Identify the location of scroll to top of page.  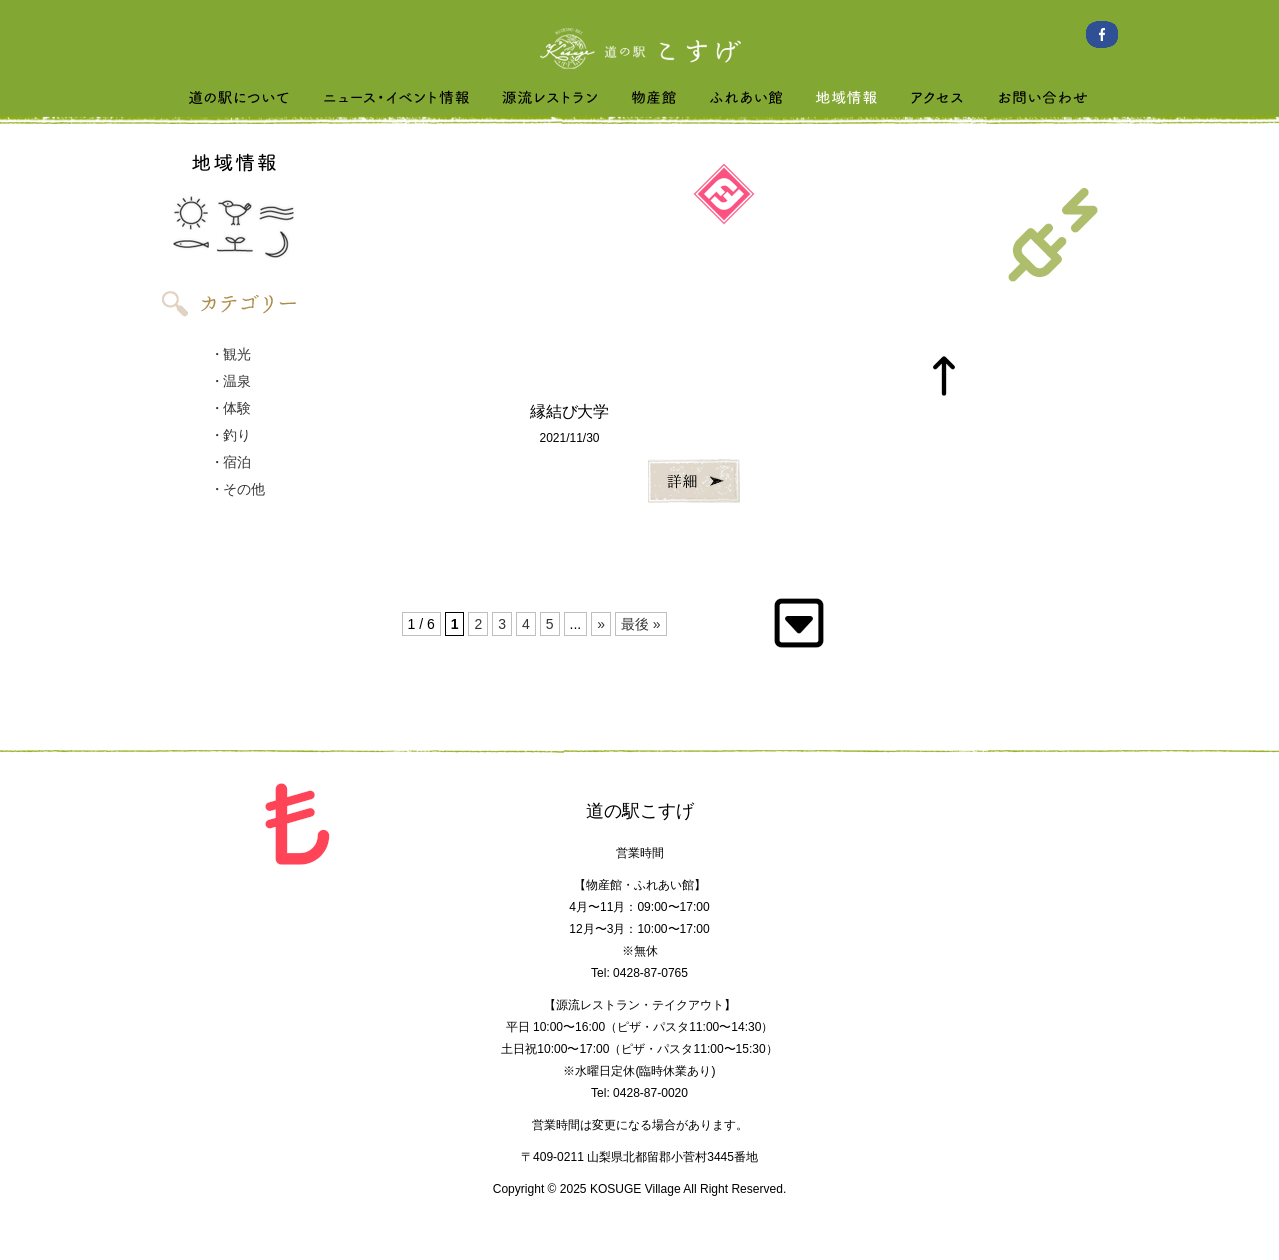
(944, 376).